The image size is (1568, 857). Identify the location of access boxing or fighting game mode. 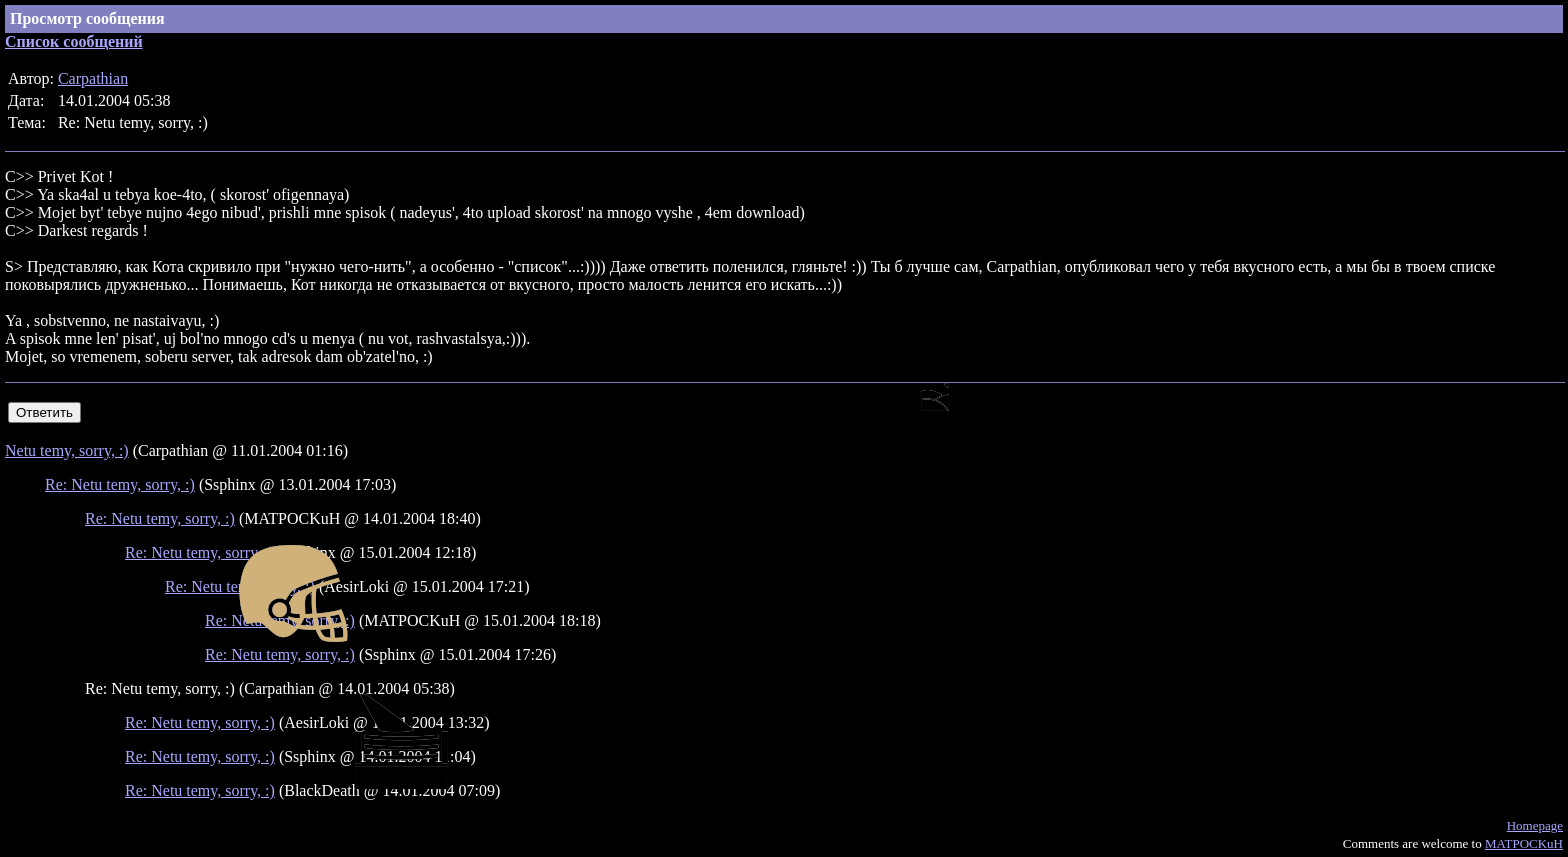
(401, 742).